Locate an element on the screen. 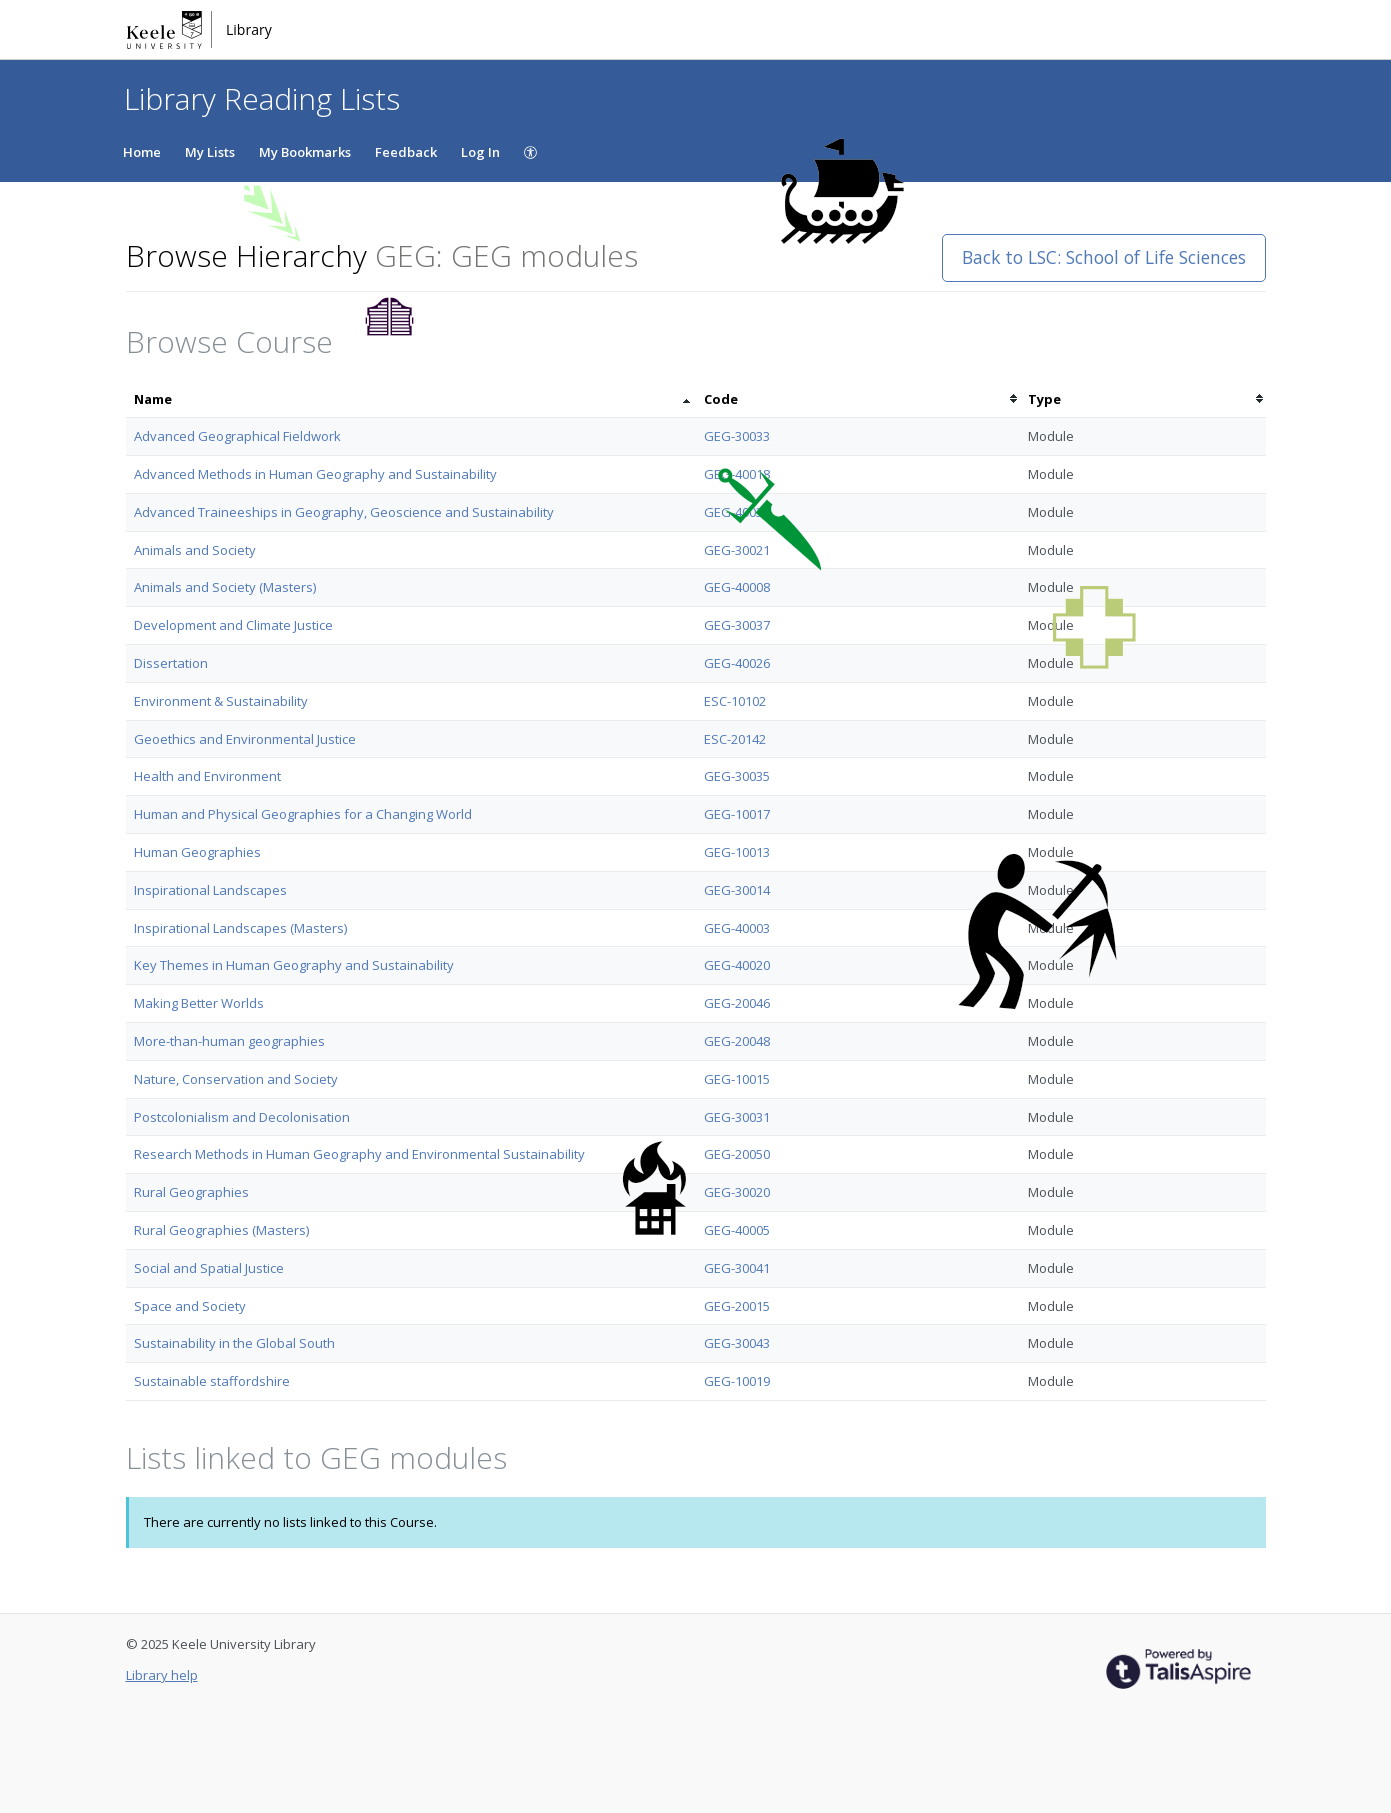 The image size is (1391, 1813). indicates a combo attack or chain skill is located at coordinates (272, 213).